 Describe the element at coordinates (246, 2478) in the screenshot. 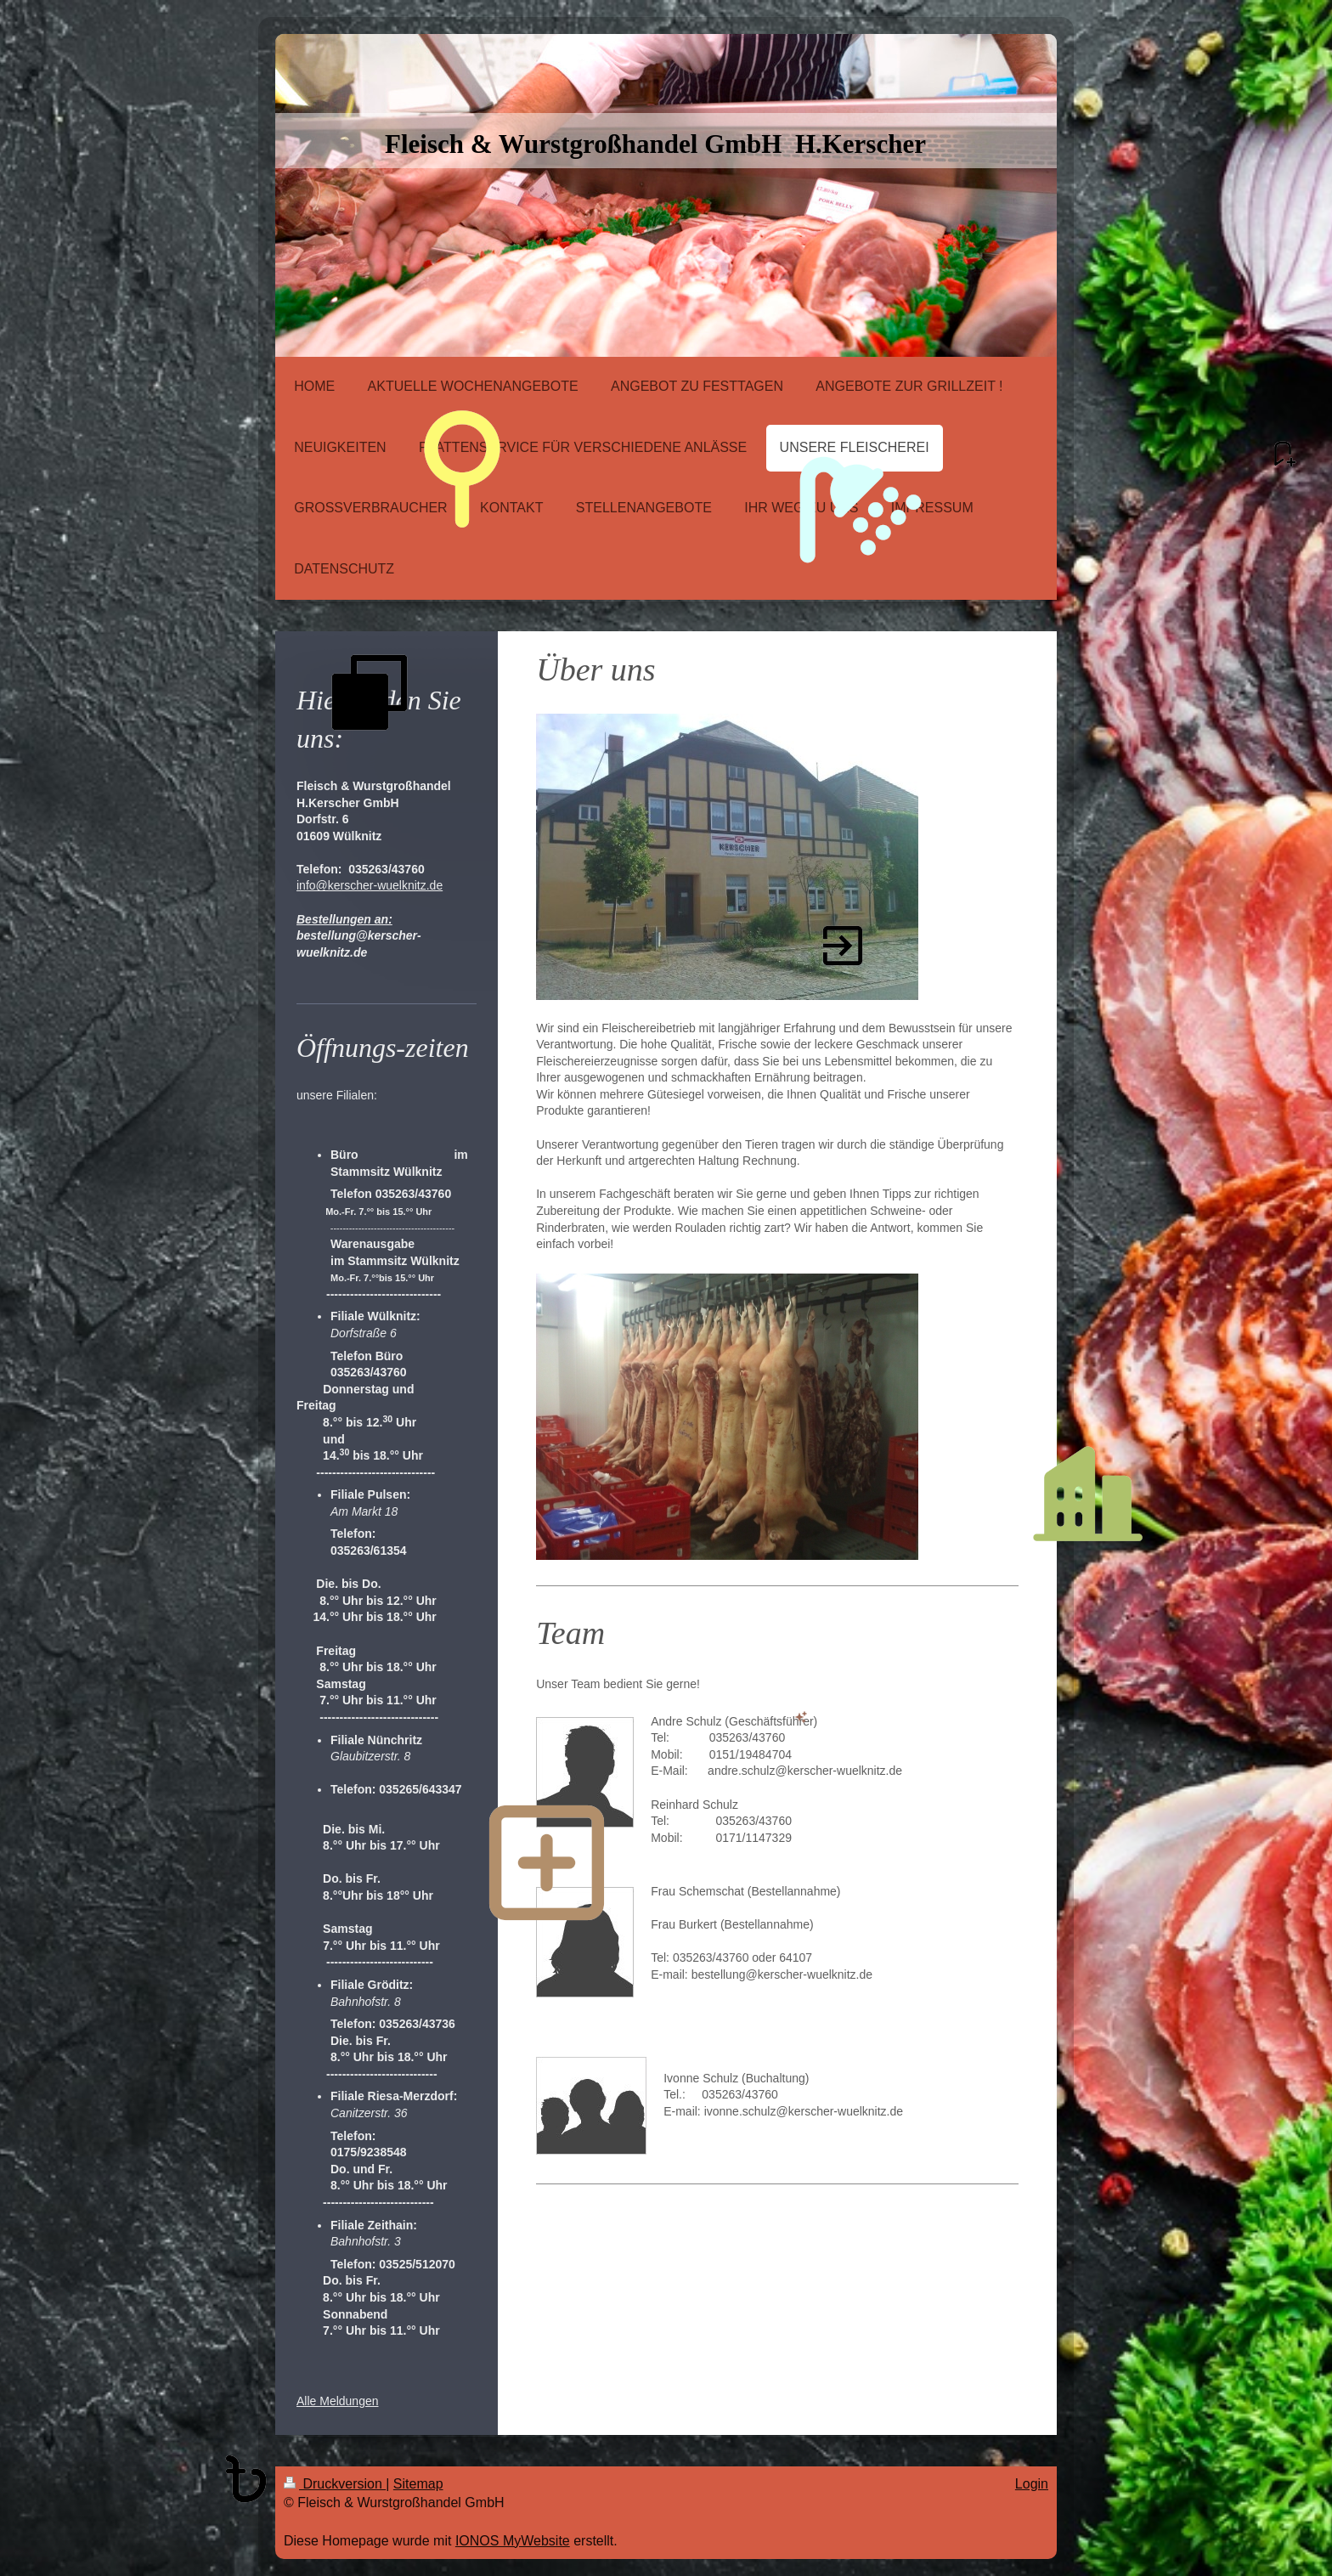

I see `indicates price or amount in bangladeshi taka` at that location.